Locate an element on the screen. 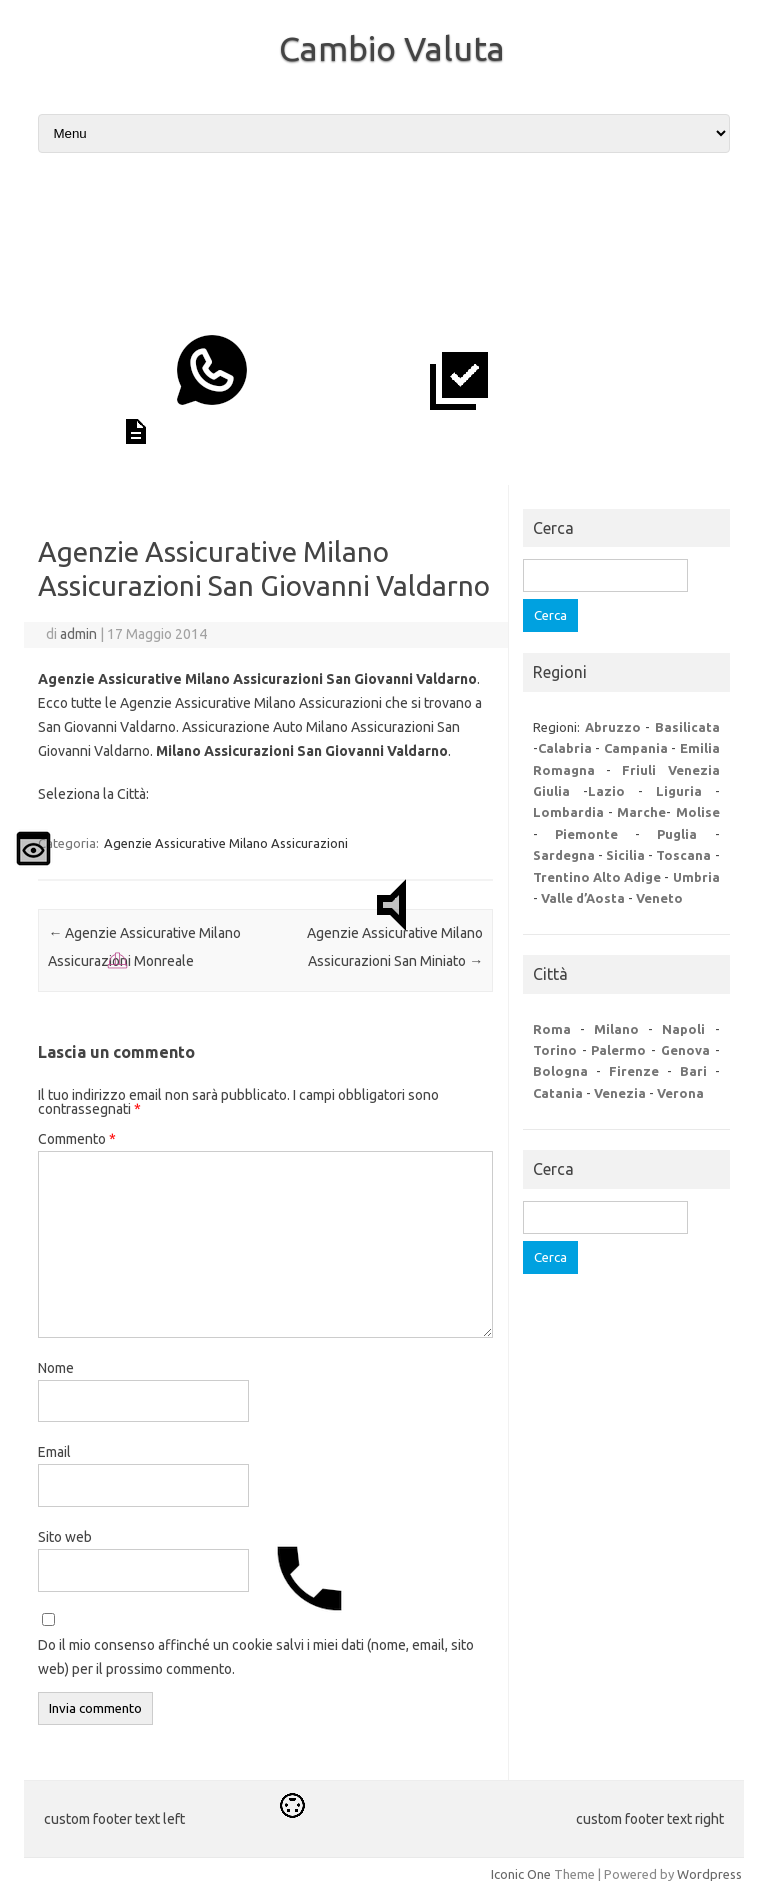 The width and height of the screenshot is (768, 1891). access construction or safety settings is located at coordinates (117, 961).